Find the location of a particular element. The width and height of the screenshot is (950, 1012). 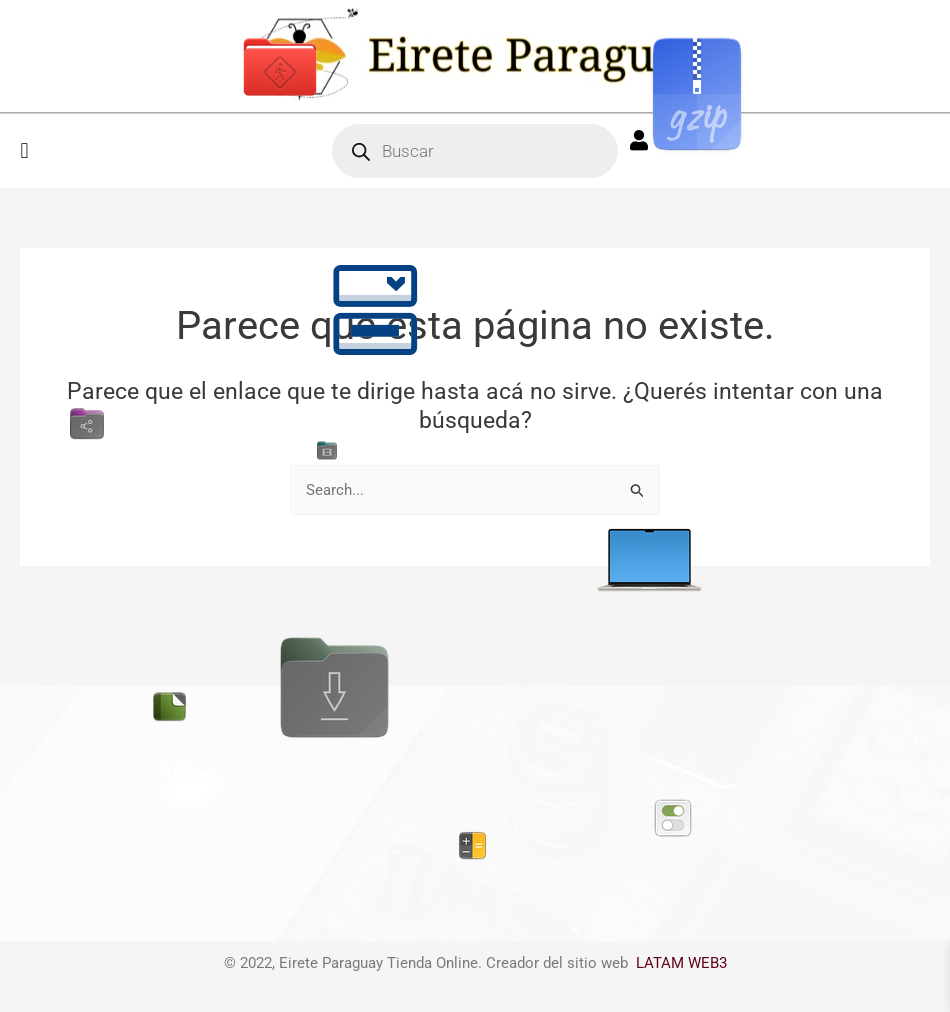

open the calculator app is located at coordinates (472, 845).